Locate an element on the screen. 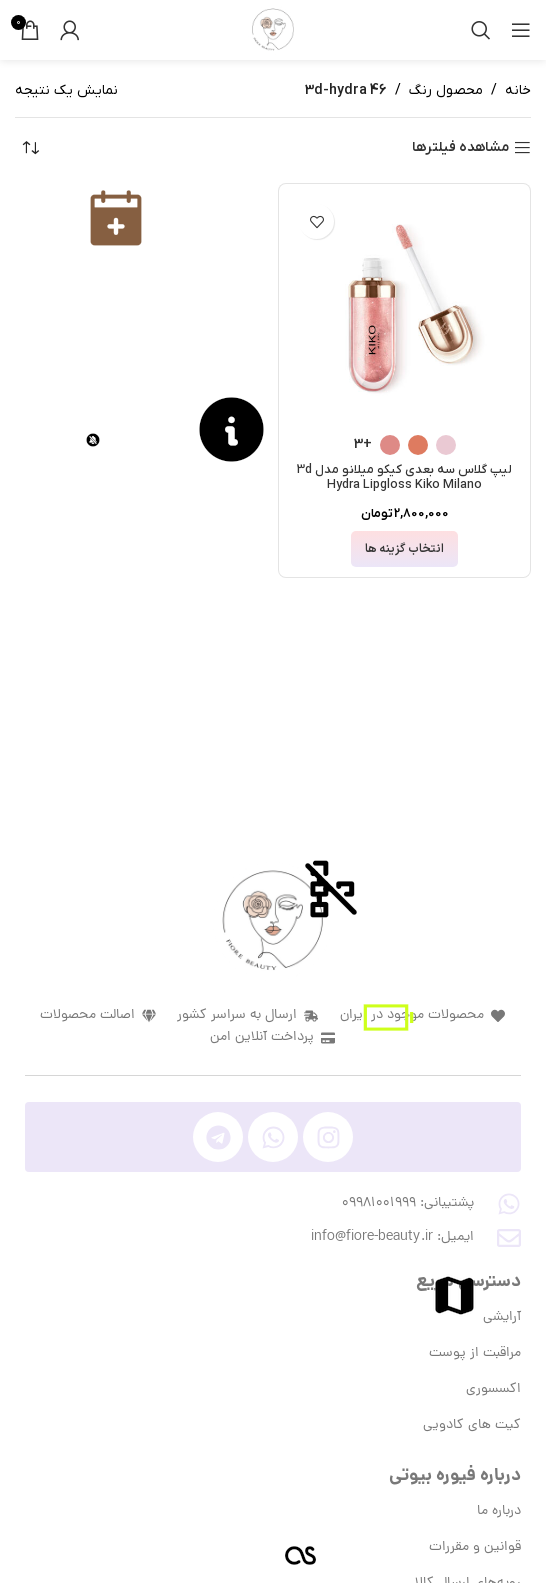 Image resolution: width=546 pixels, height=1583 pixels. open map view is located at coordinates (454, 1295).